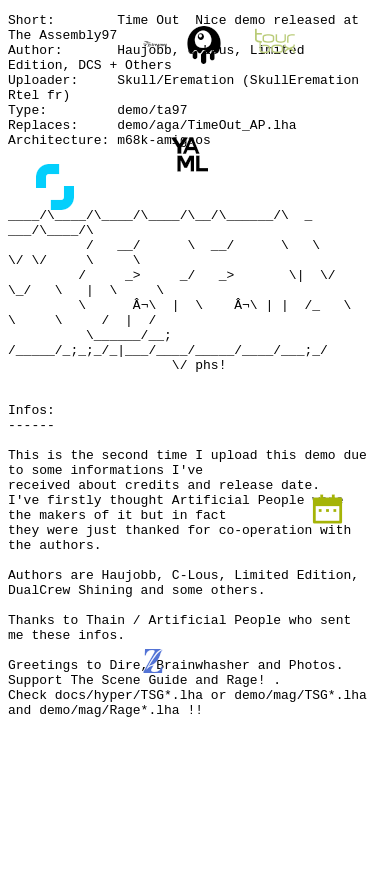  Describe the element at coordinates (275, 41) in the screenshot. I see `tourbox brand logo` at that location.